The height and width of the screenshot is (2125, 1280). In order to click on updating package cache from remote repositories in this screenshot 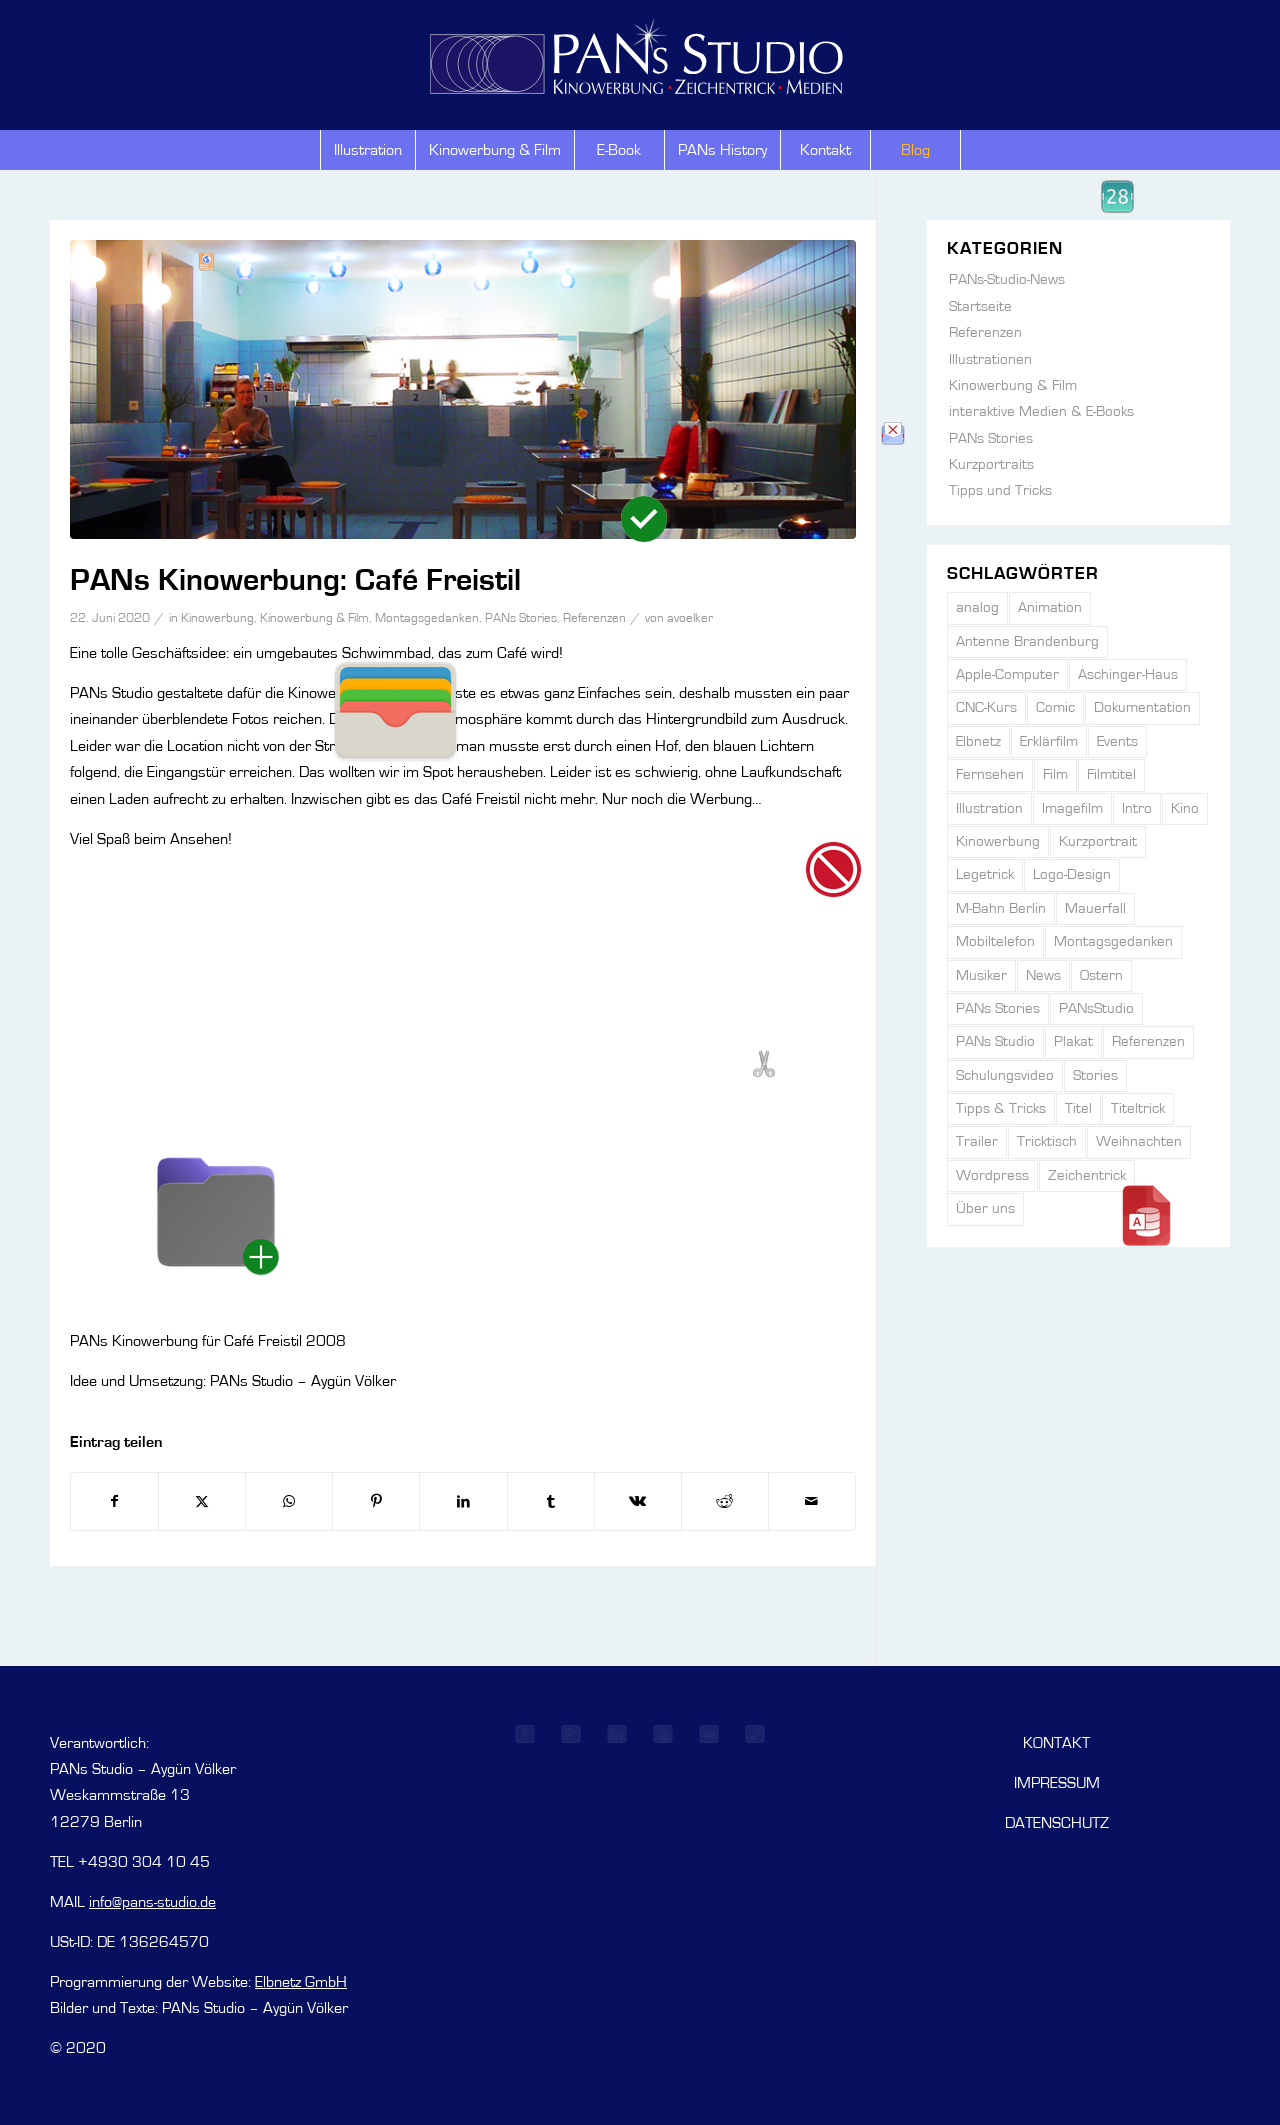, I will do `click(206, 261)`.